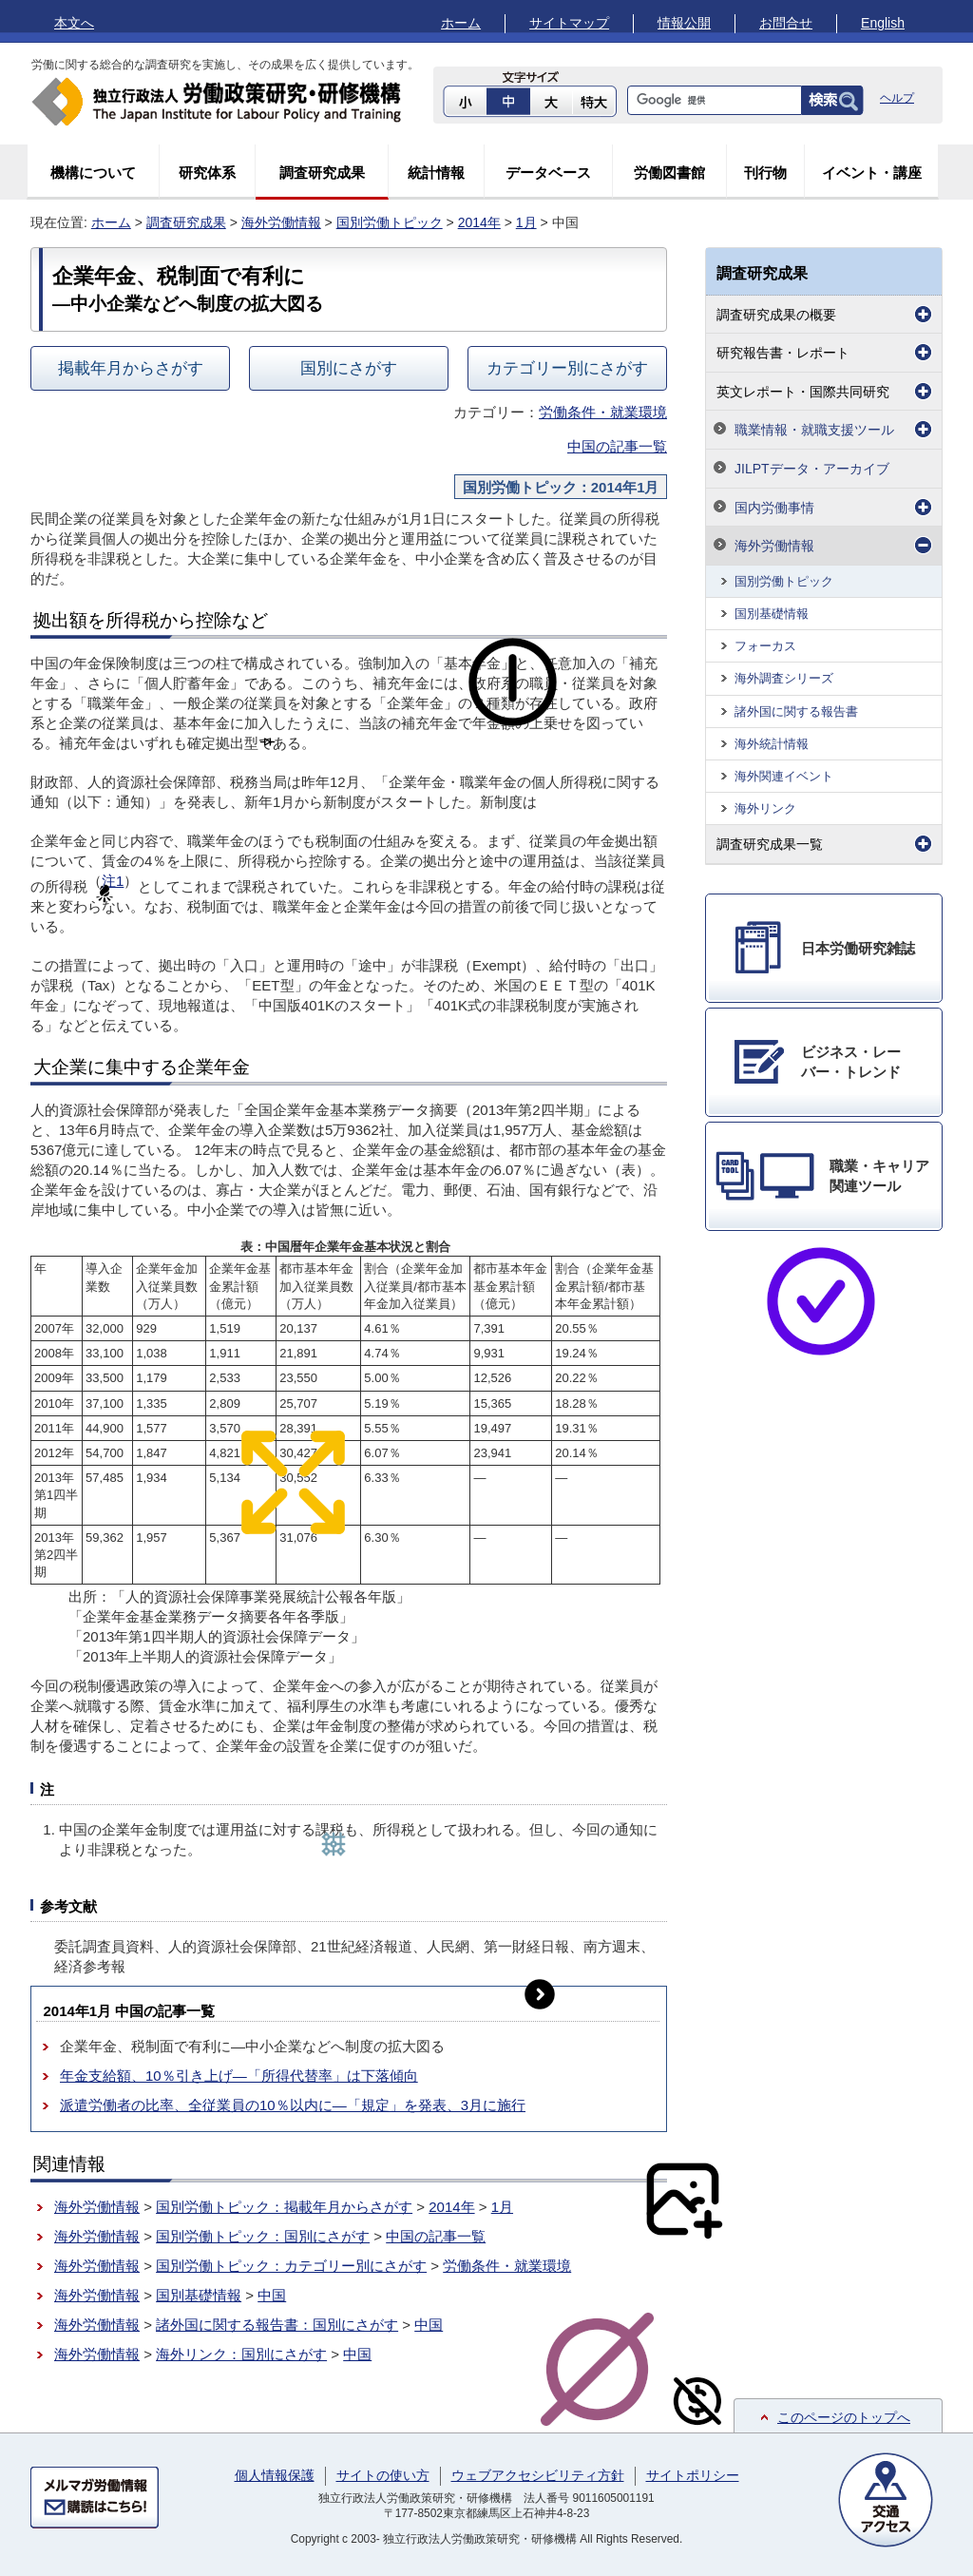 This screenshot has width=973, height=2576. Describe the element at coordinates (267, 741) in the screenshot. I see `represents a diode component in a circuit diagram` at that location.